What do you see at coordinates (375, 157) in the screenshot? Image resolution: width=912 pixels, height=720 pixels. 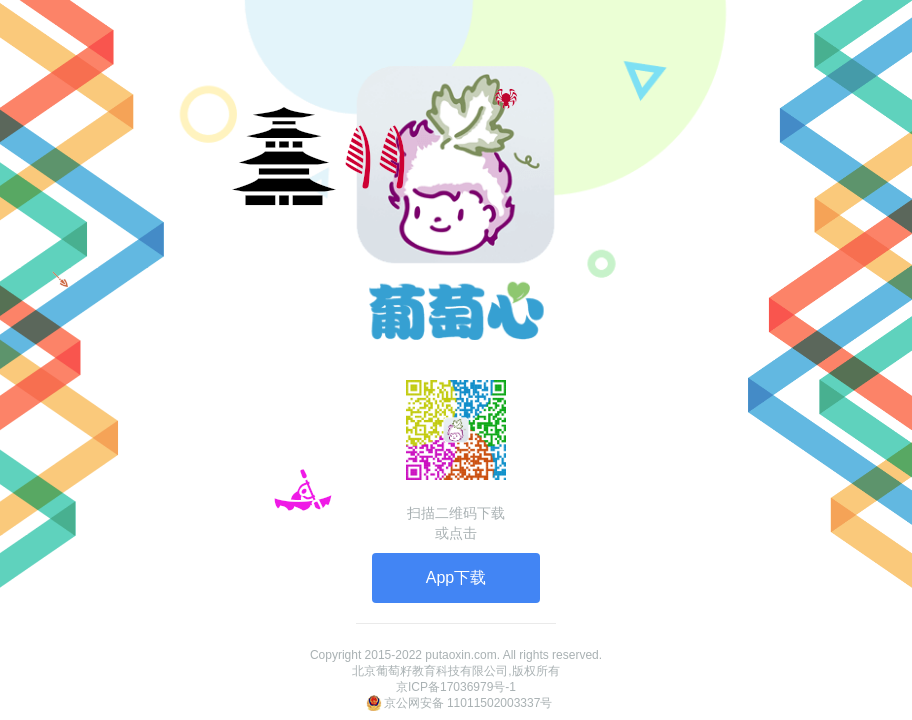 I see `hieroglyph or ancient symbol representing the letter Y` at bounding box center [375, 157].